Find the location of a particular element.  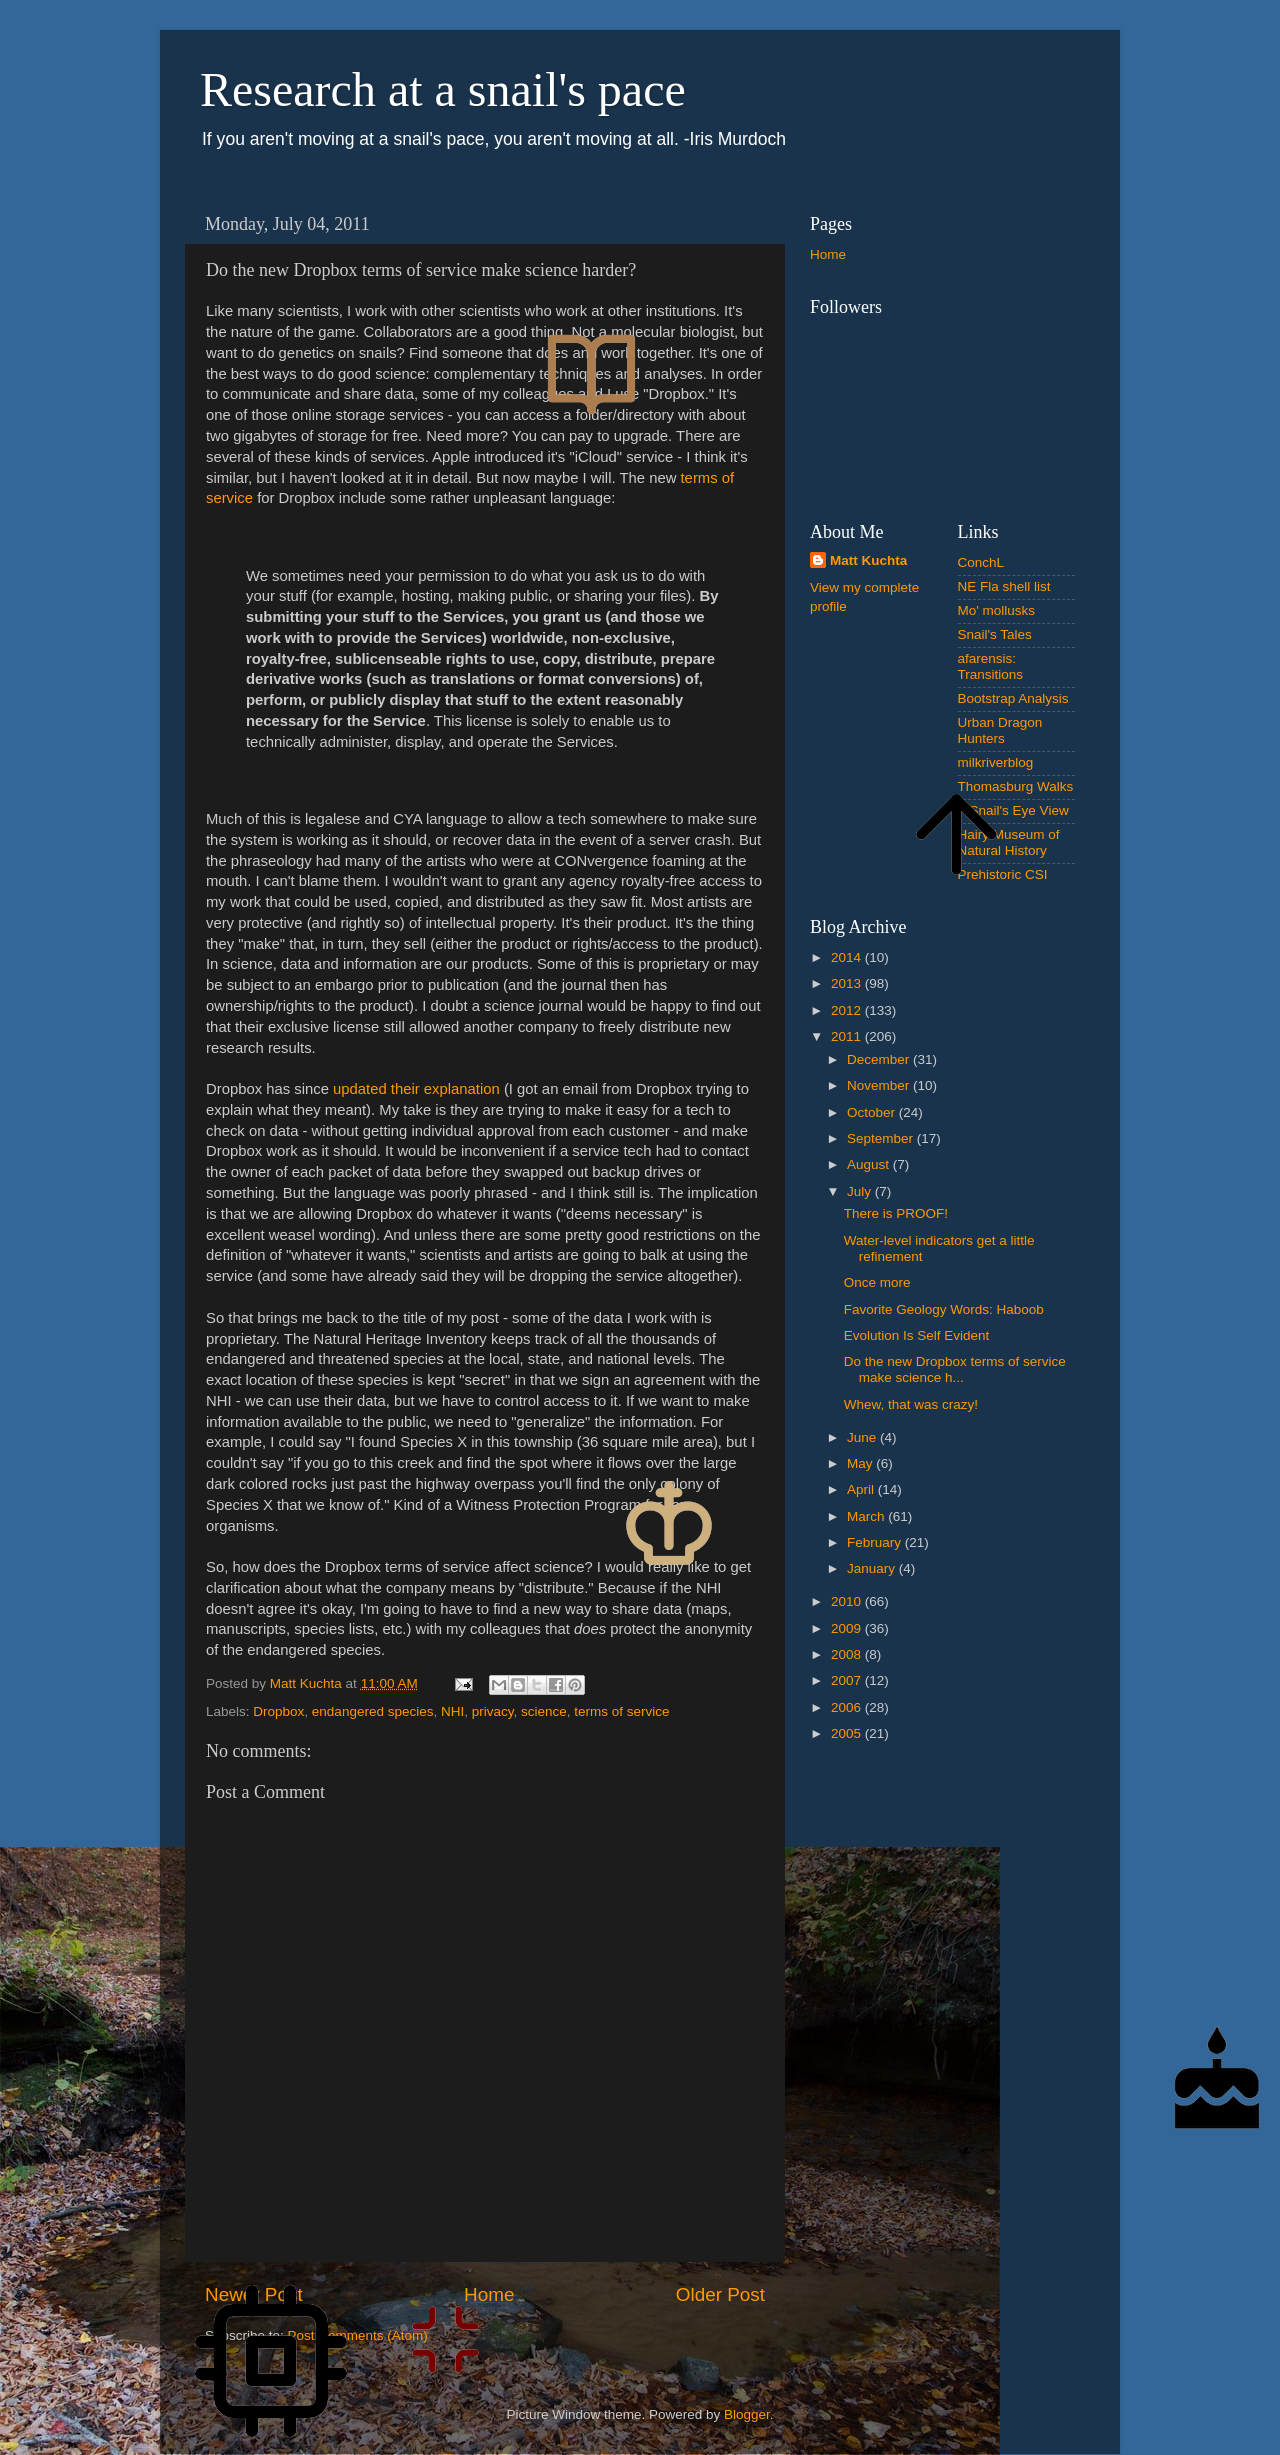

view processor or system performance is located at coordinates (271, 2361).